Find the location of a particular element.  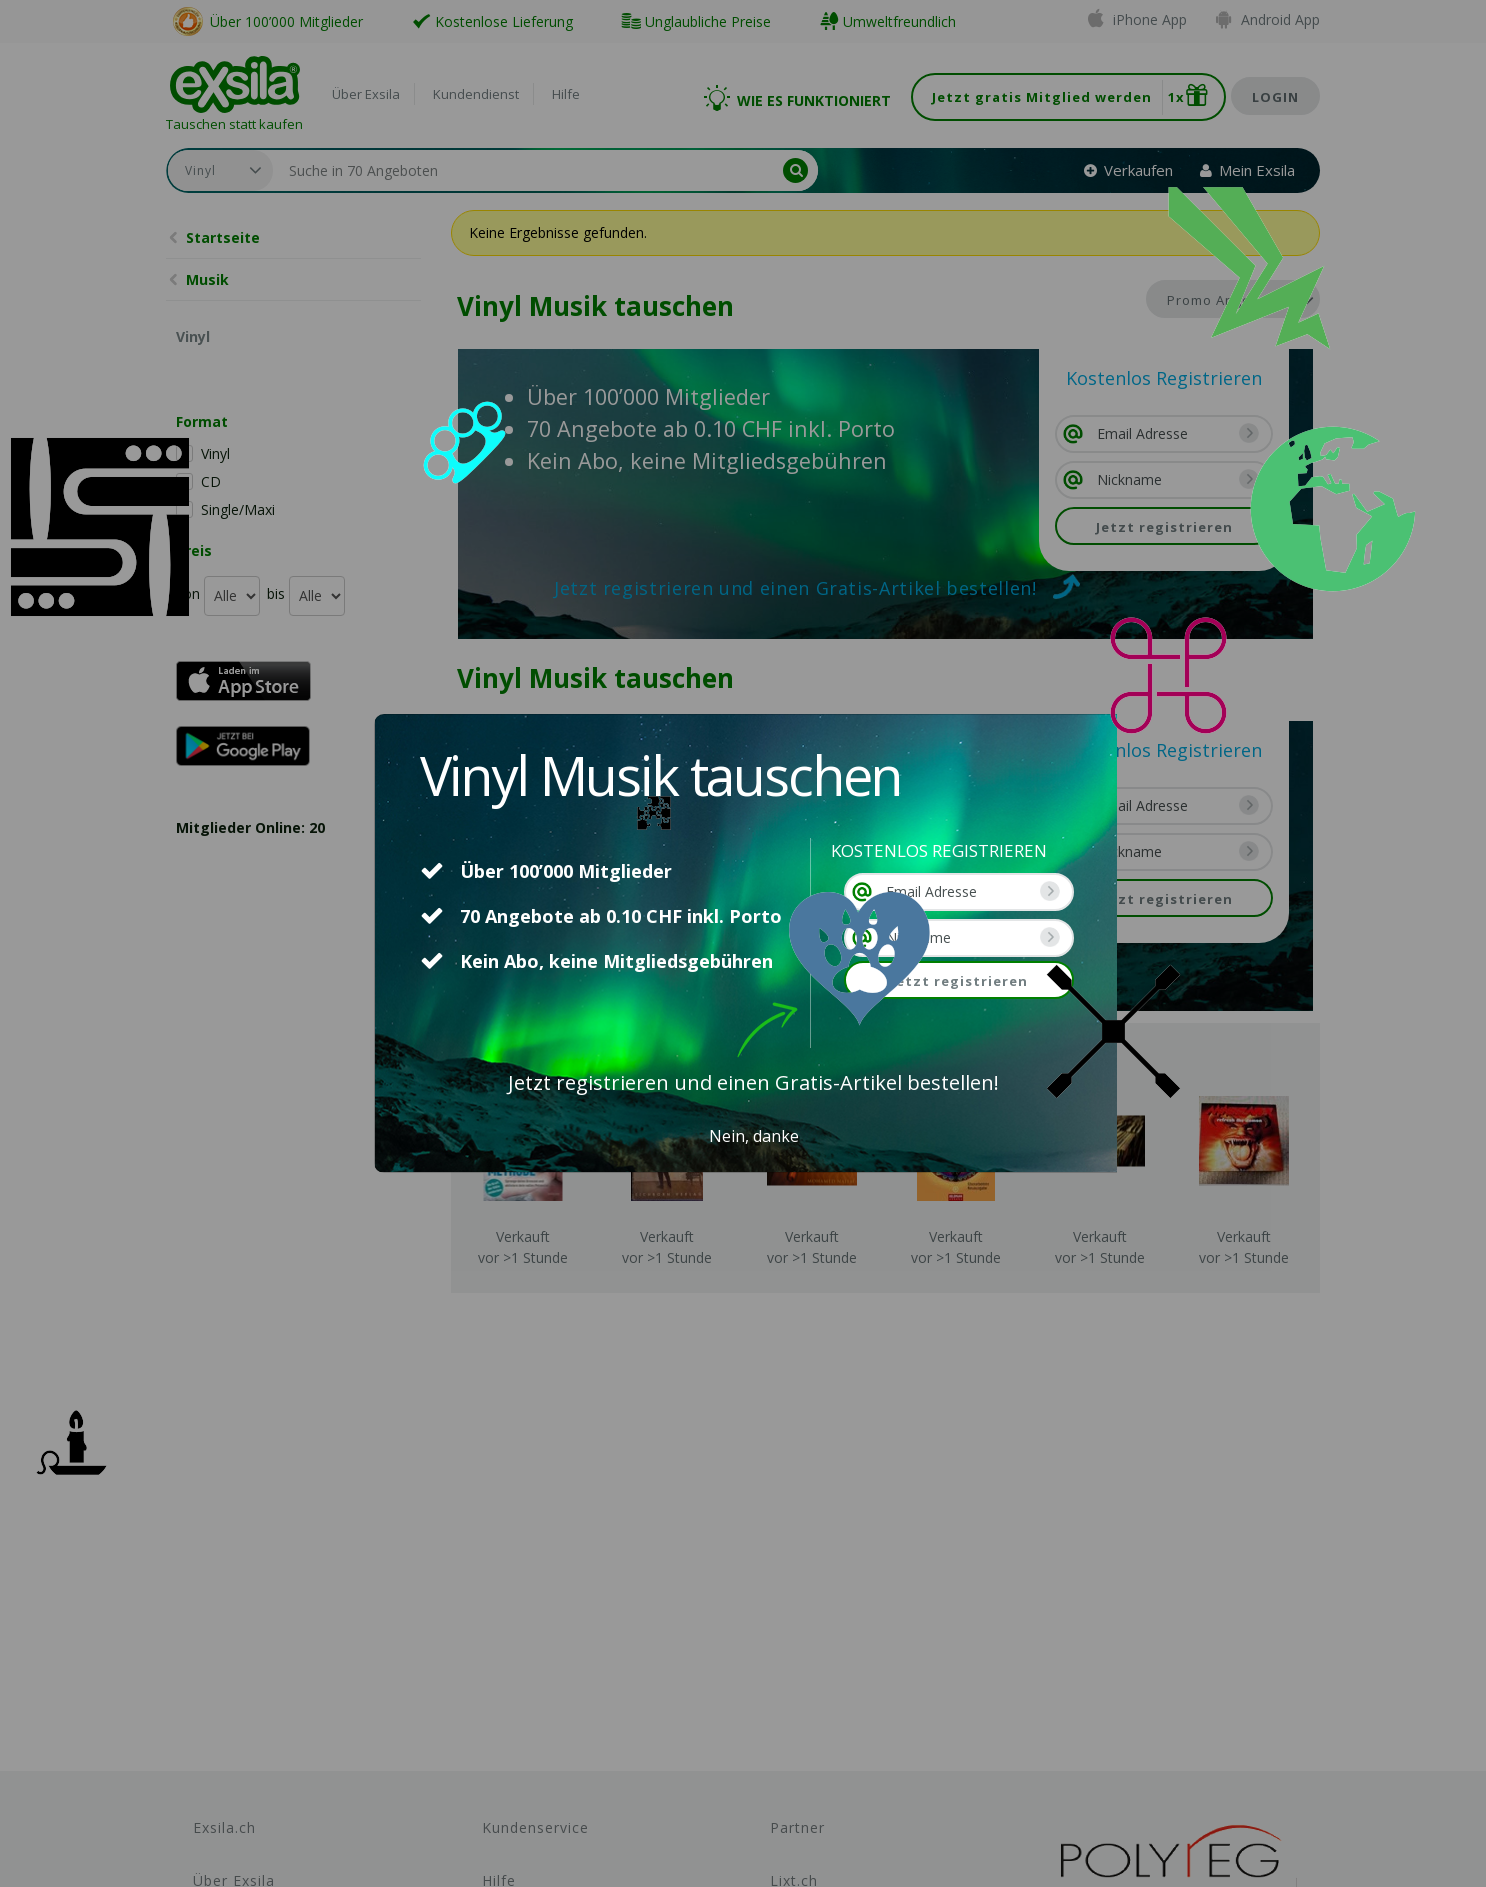

favorite or like a pet-related item is located at coordinates (859, 959).